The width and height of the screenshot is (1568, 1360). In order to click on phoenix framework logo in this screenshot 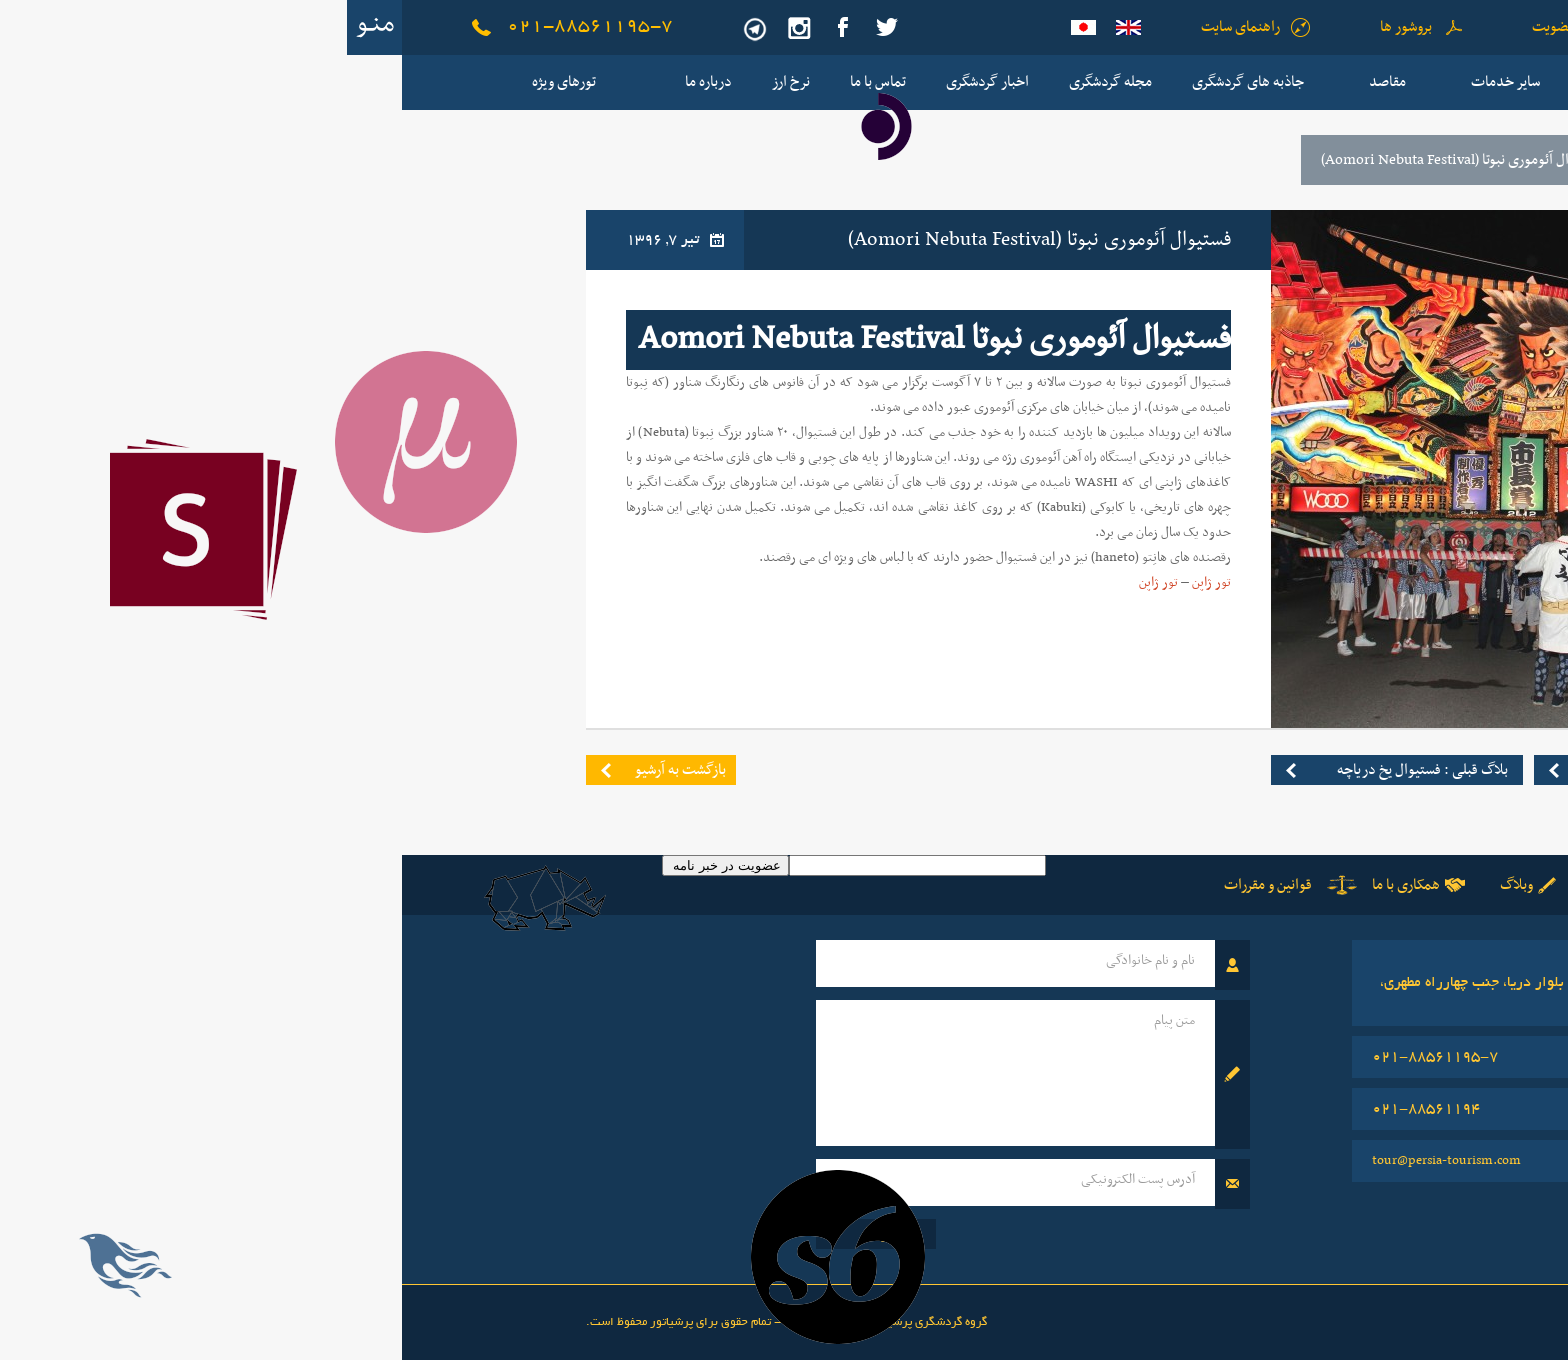, I will do `click(125, 1265)`.